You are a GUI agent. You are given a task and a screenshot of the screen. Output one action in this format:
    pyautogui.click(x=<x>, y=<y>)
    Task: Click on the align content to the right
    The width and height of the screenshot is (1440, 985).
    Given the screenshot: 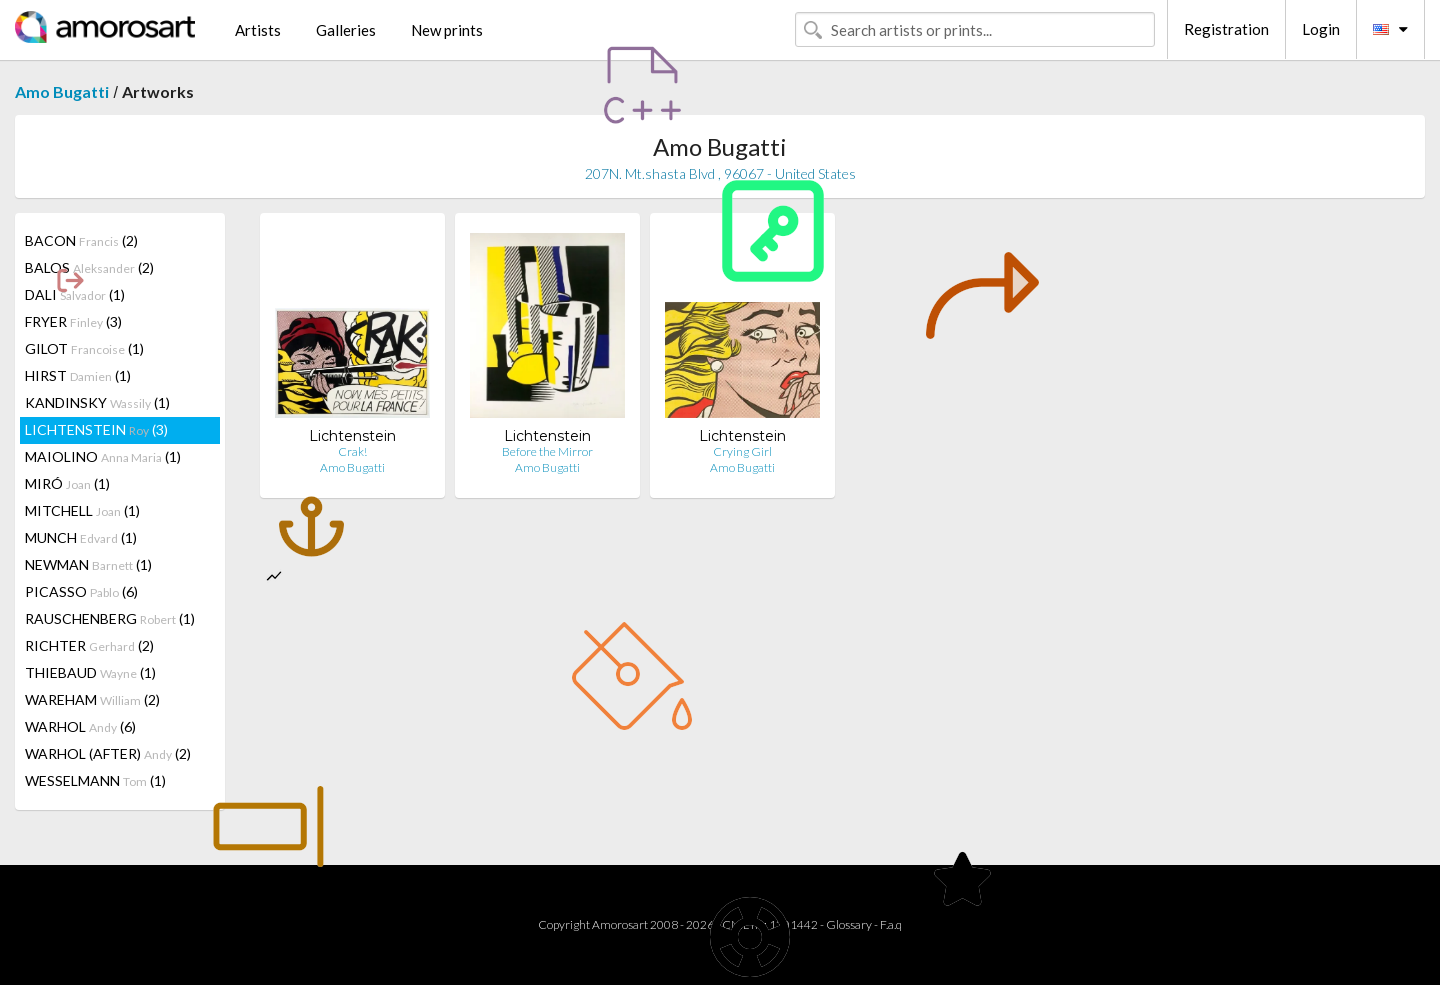 What is the action you would take?
    pyautogui.click(x=270, y=826)
    